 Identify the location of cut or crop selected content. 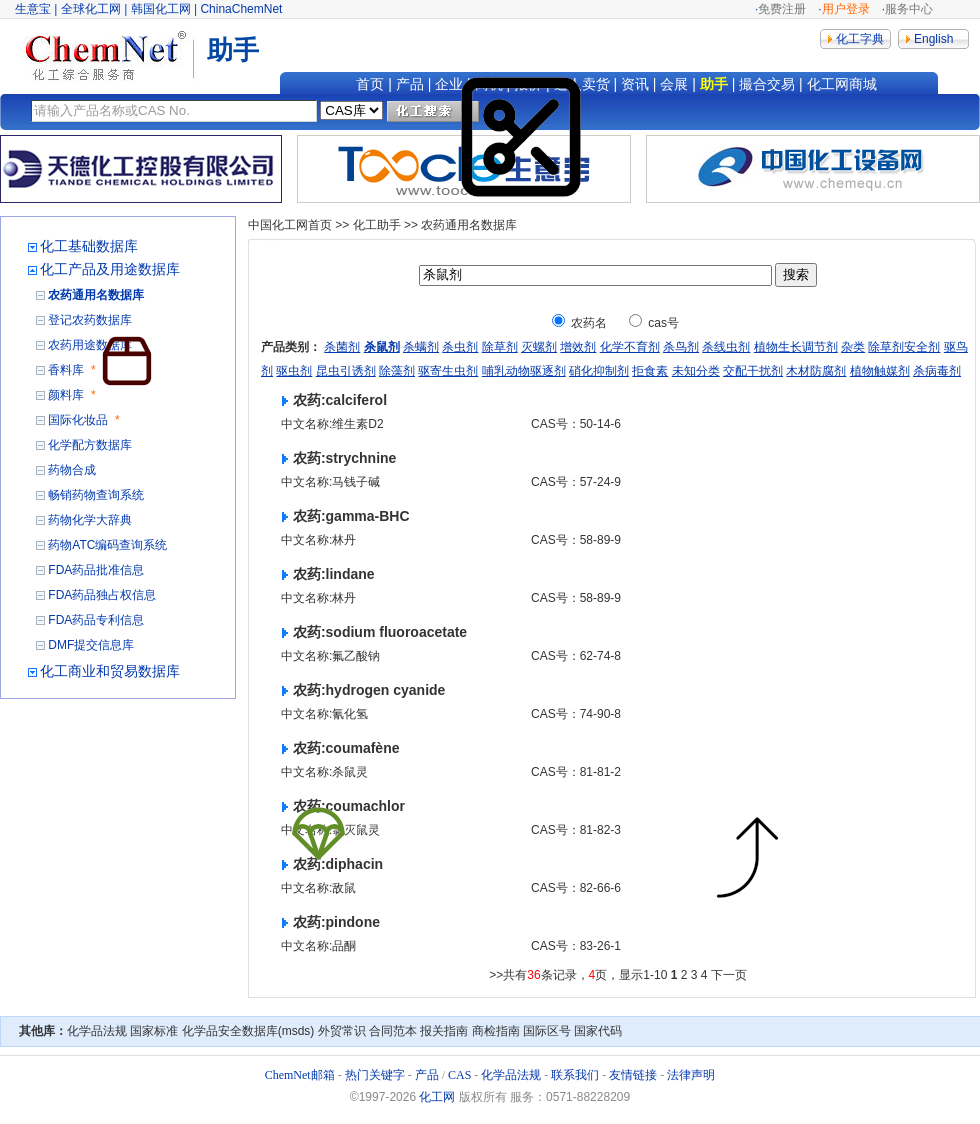
(521, 137).